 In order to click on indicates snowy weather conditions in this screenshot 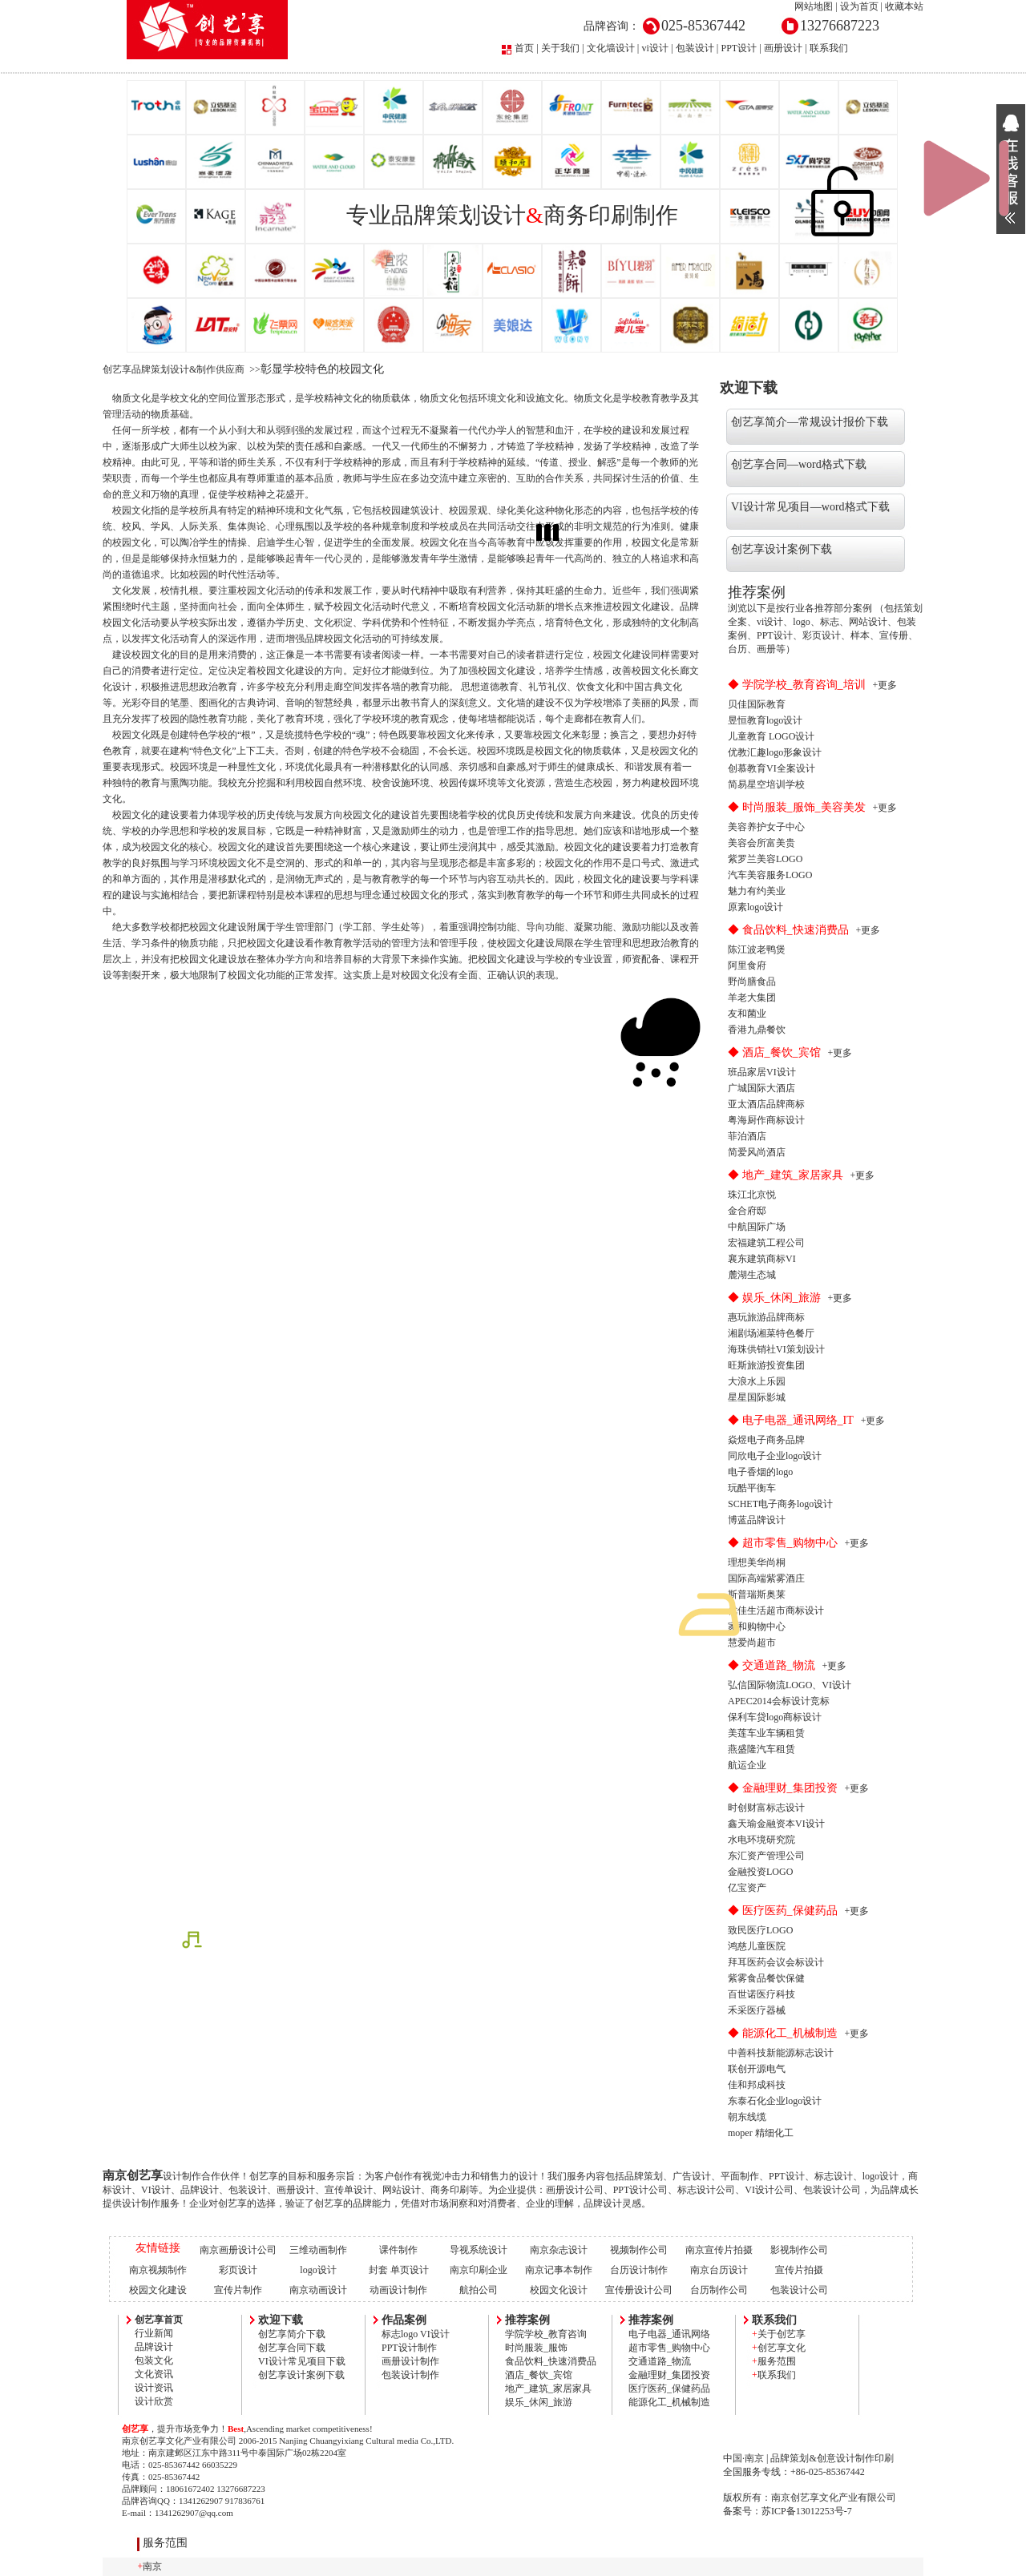, I will do `click(660, 1041)`.